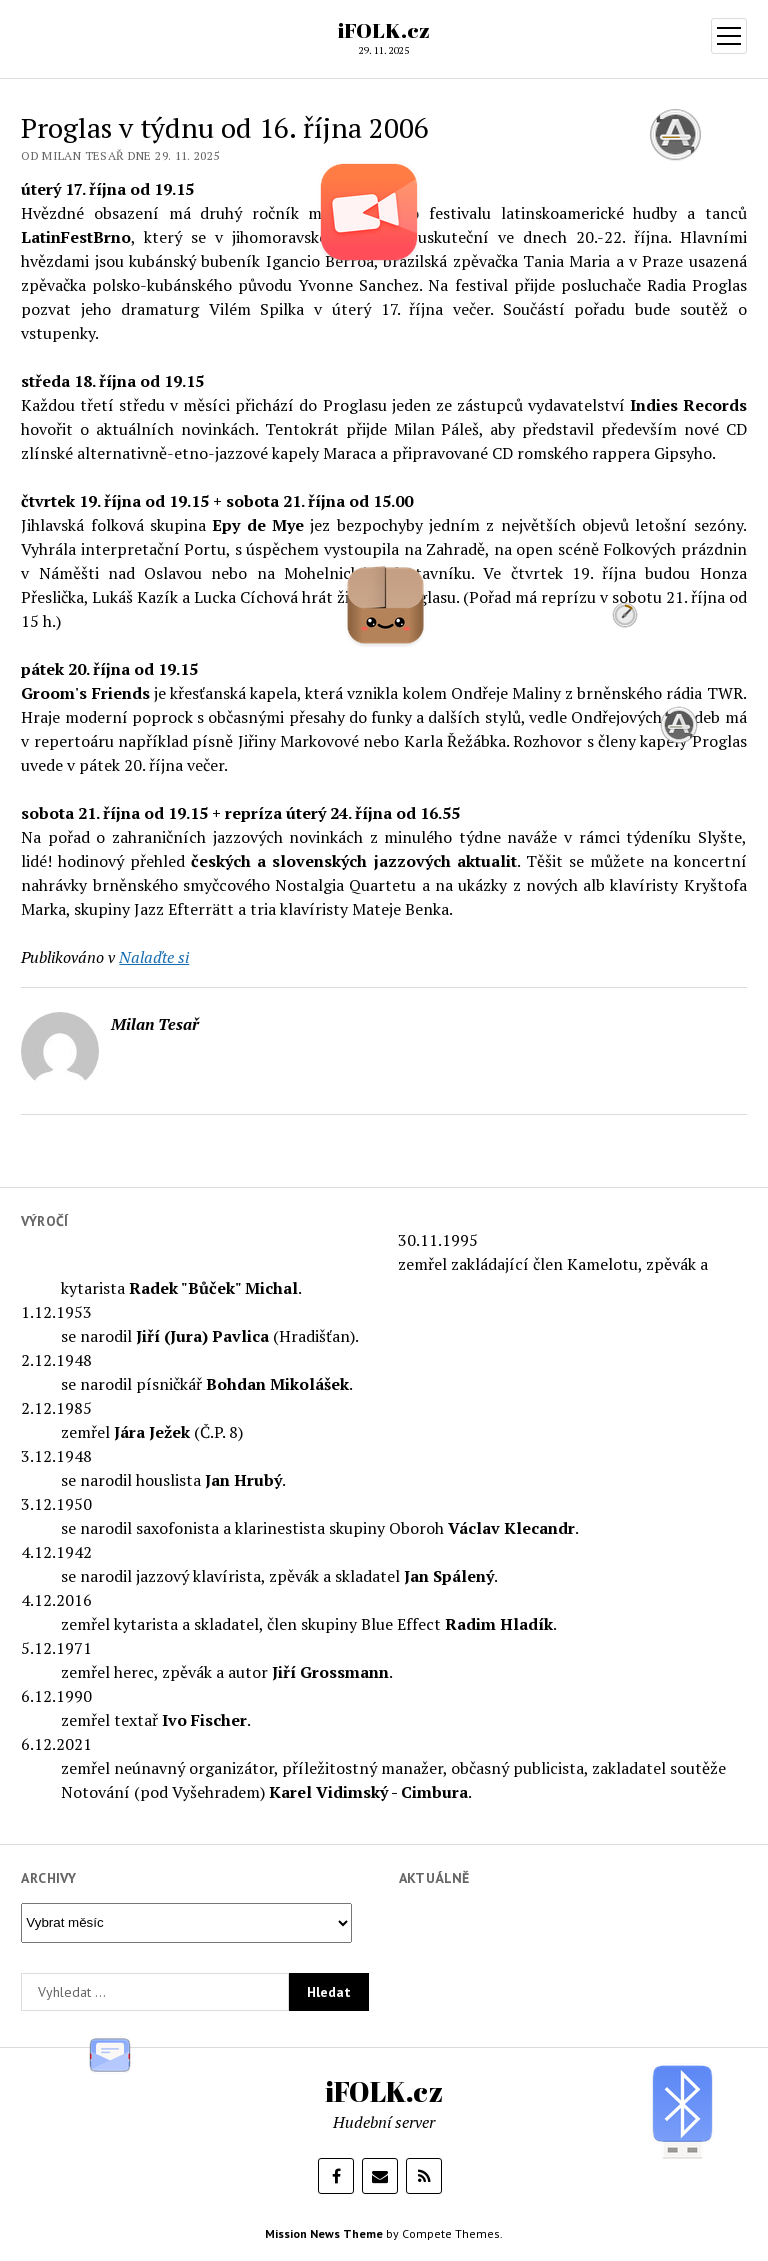 This screenshot has height=2261, width=768. What do you see at coordinates (385, 605) in the screenshot?
I see `open boxbuddy container management app` at bounding box center [385, 605].